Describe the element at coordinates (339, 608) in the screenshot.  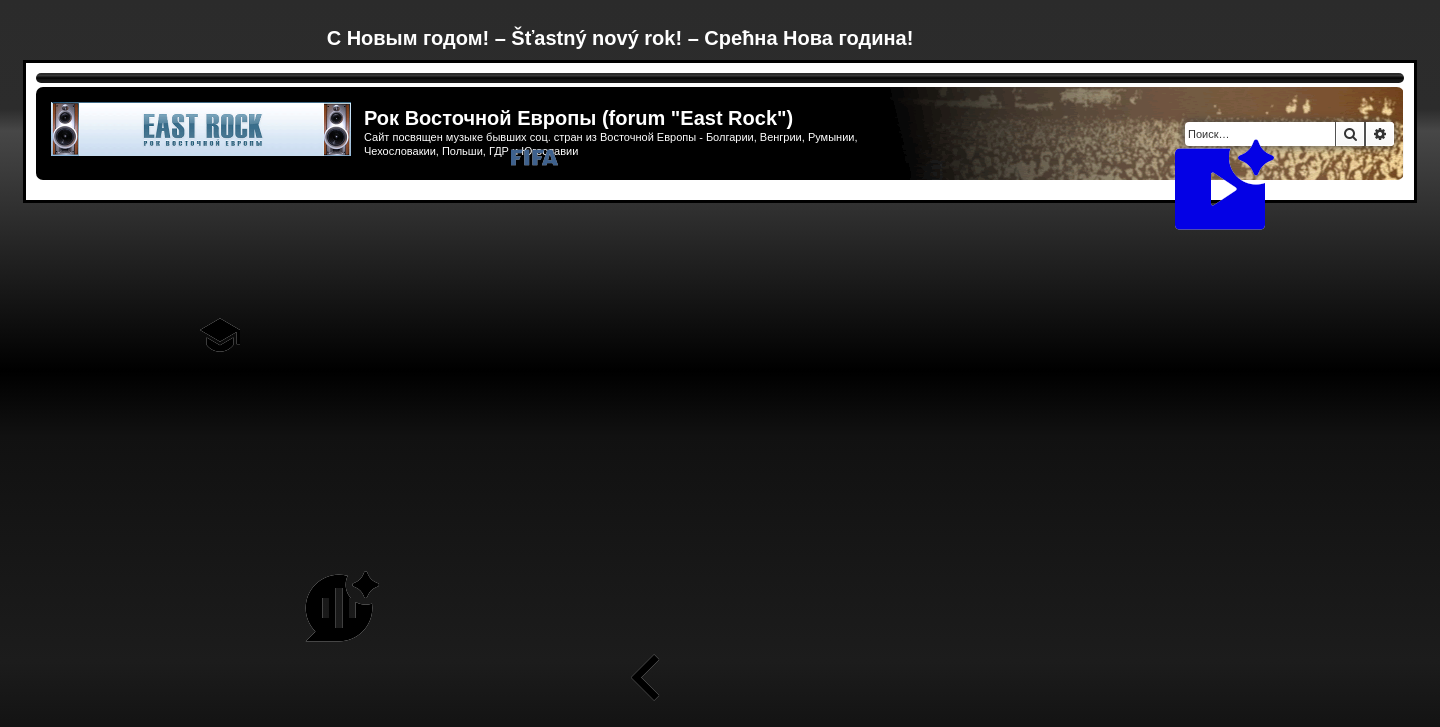
I see `start a voice conversation with AI assistant` at that location.